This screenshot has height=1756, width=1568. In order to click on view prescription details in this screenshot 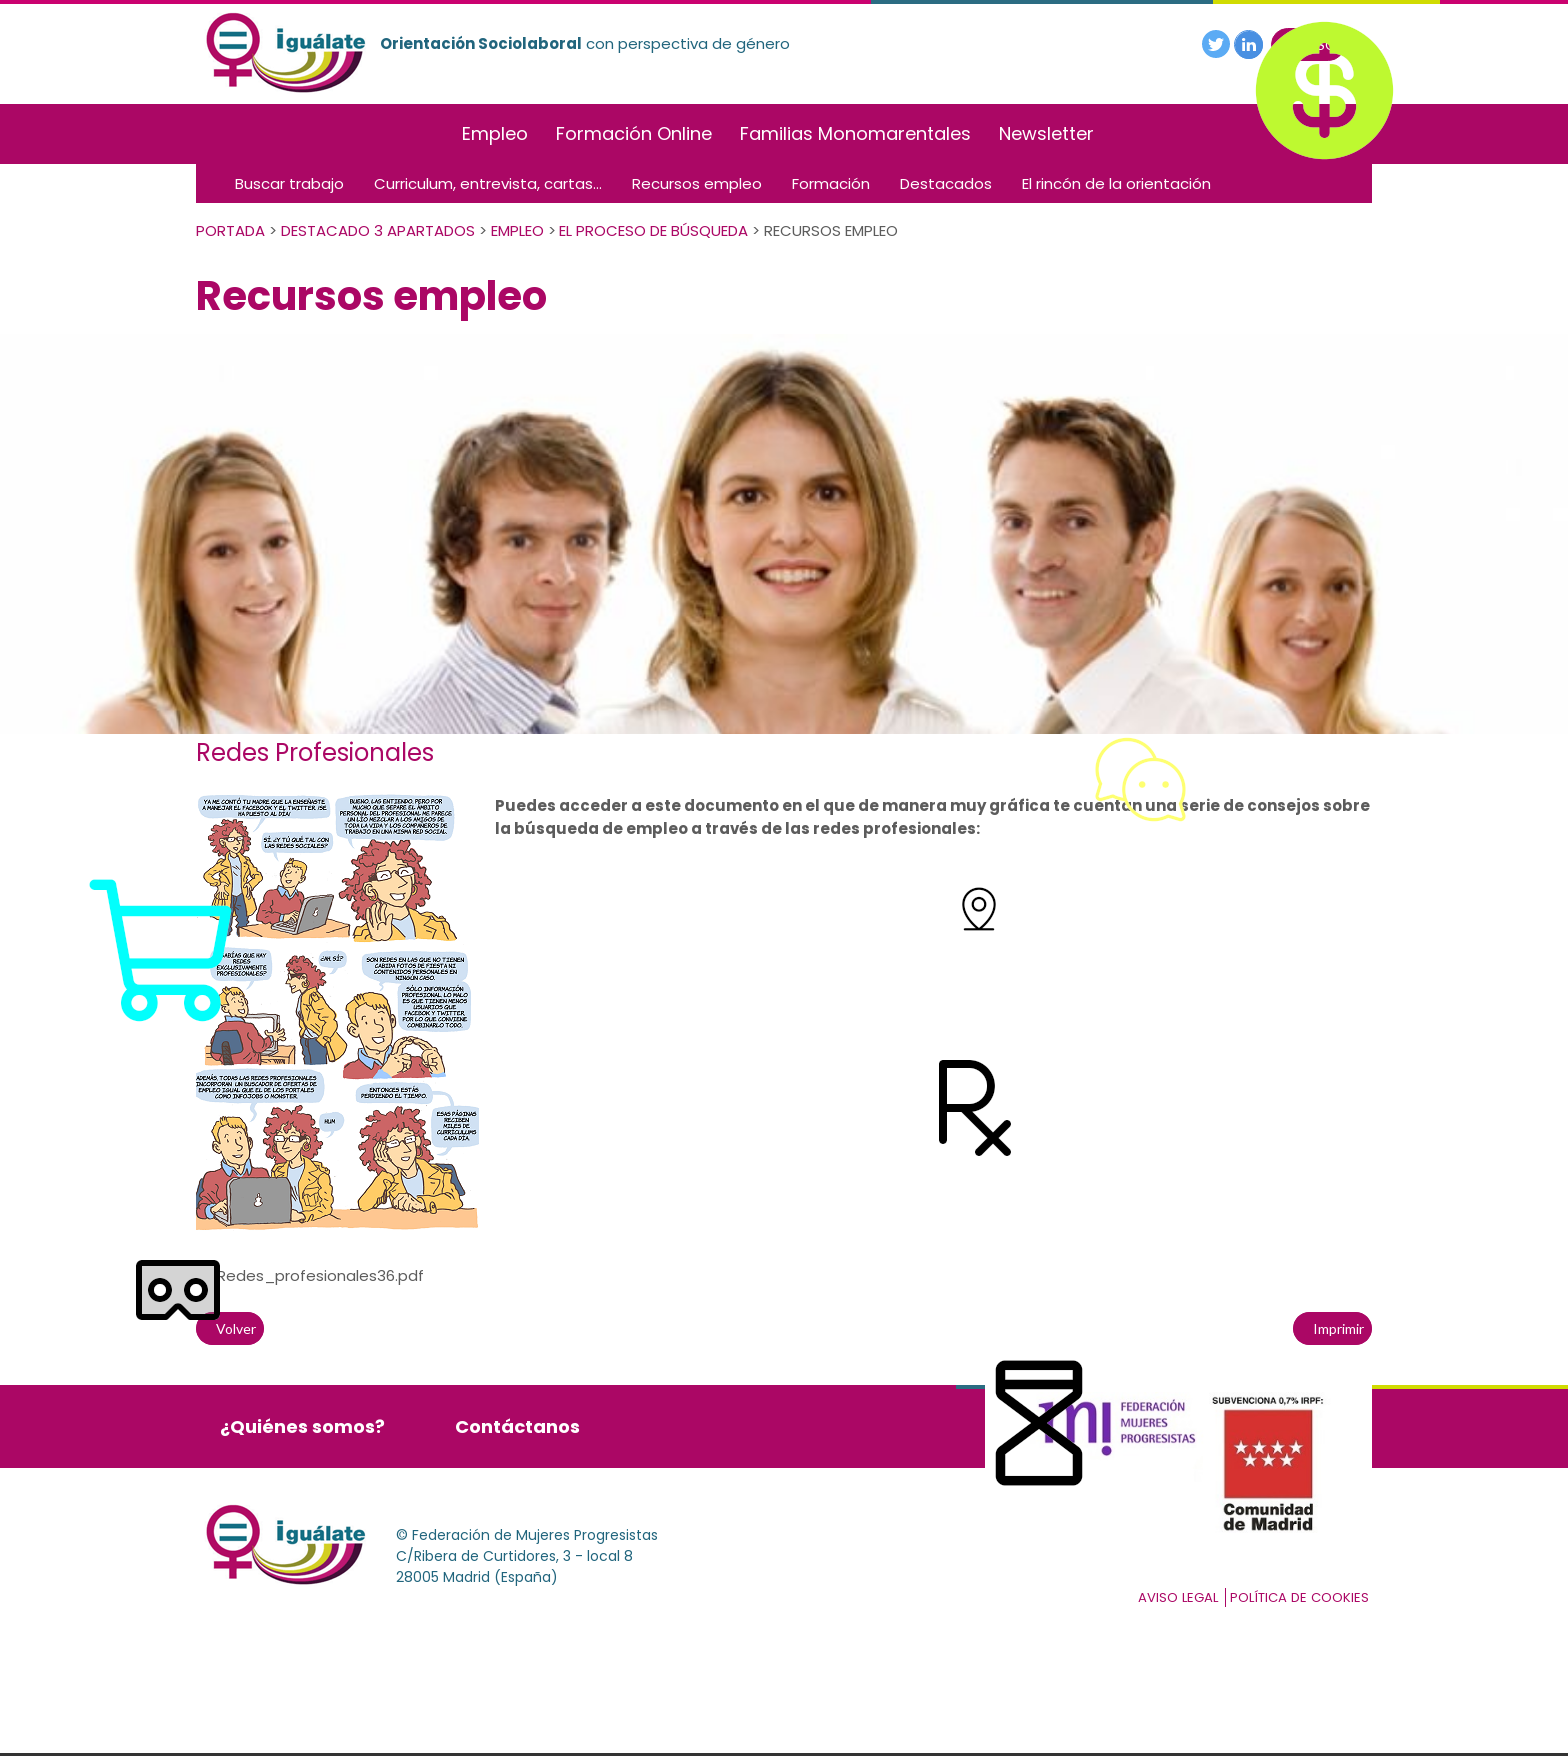, I will do `click(971, 1108)`.